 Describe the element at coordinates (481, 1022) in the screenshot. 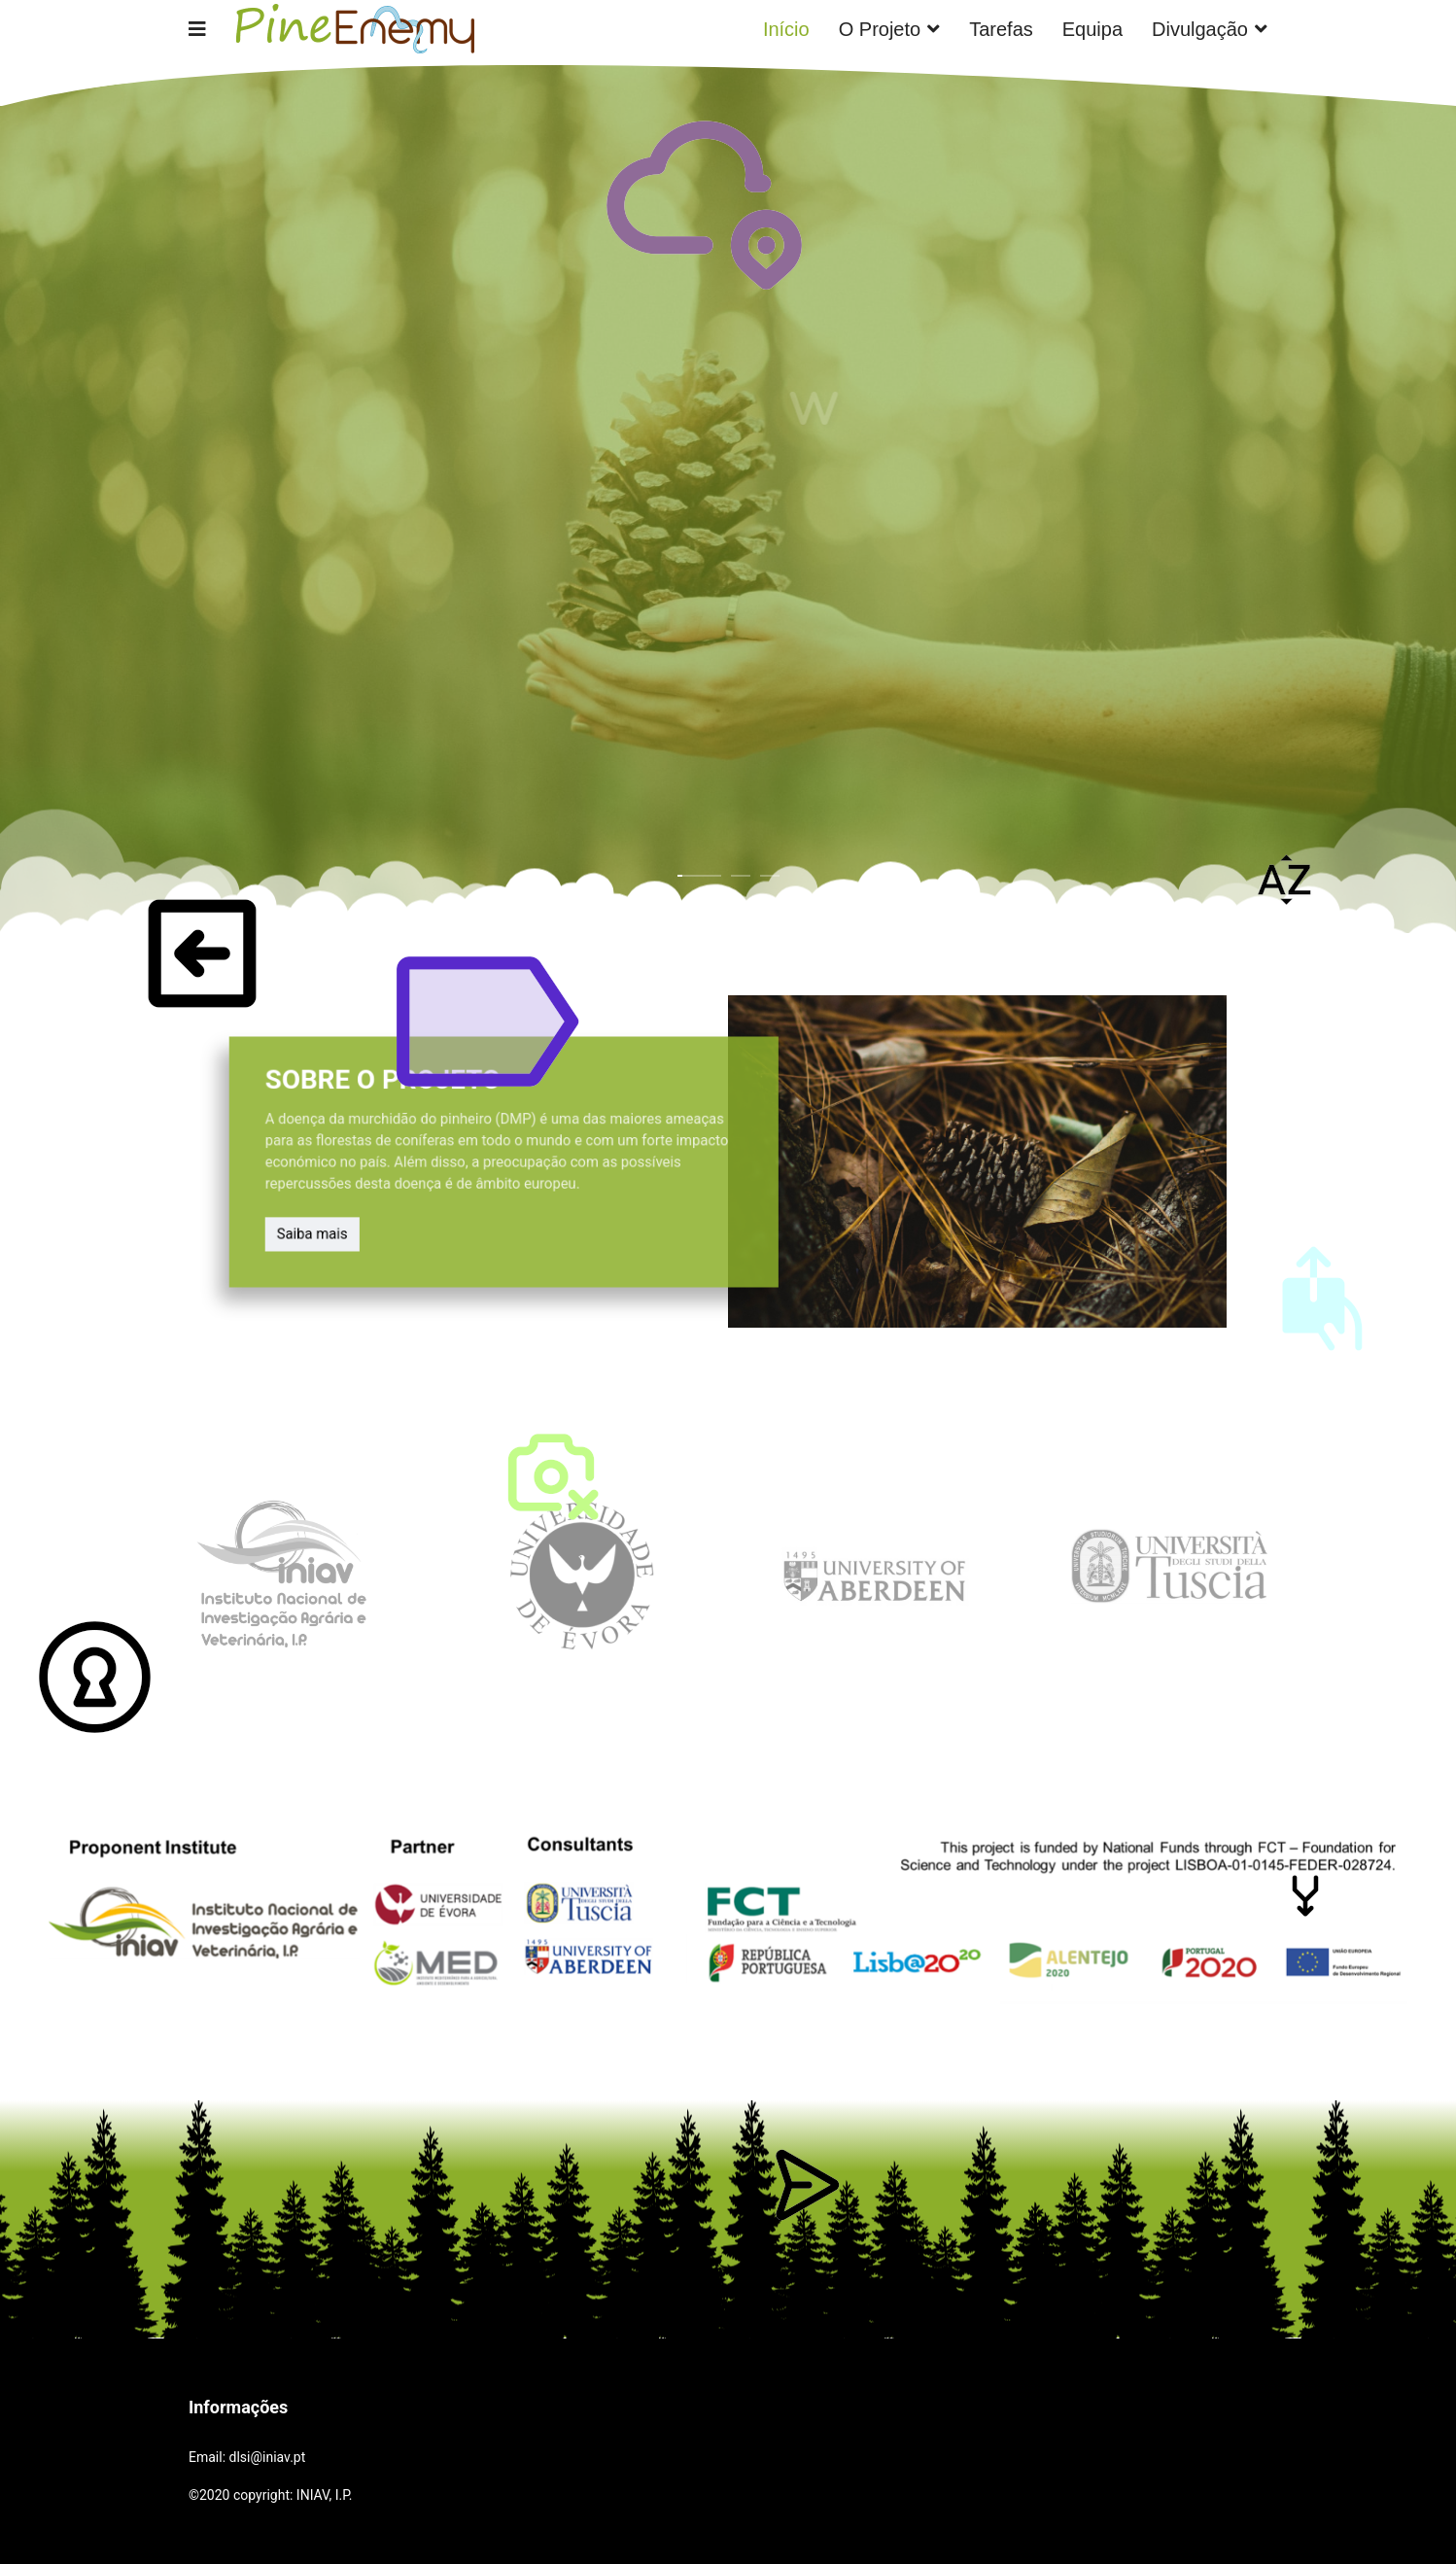

I see `add a tag or label to an item` at that location.